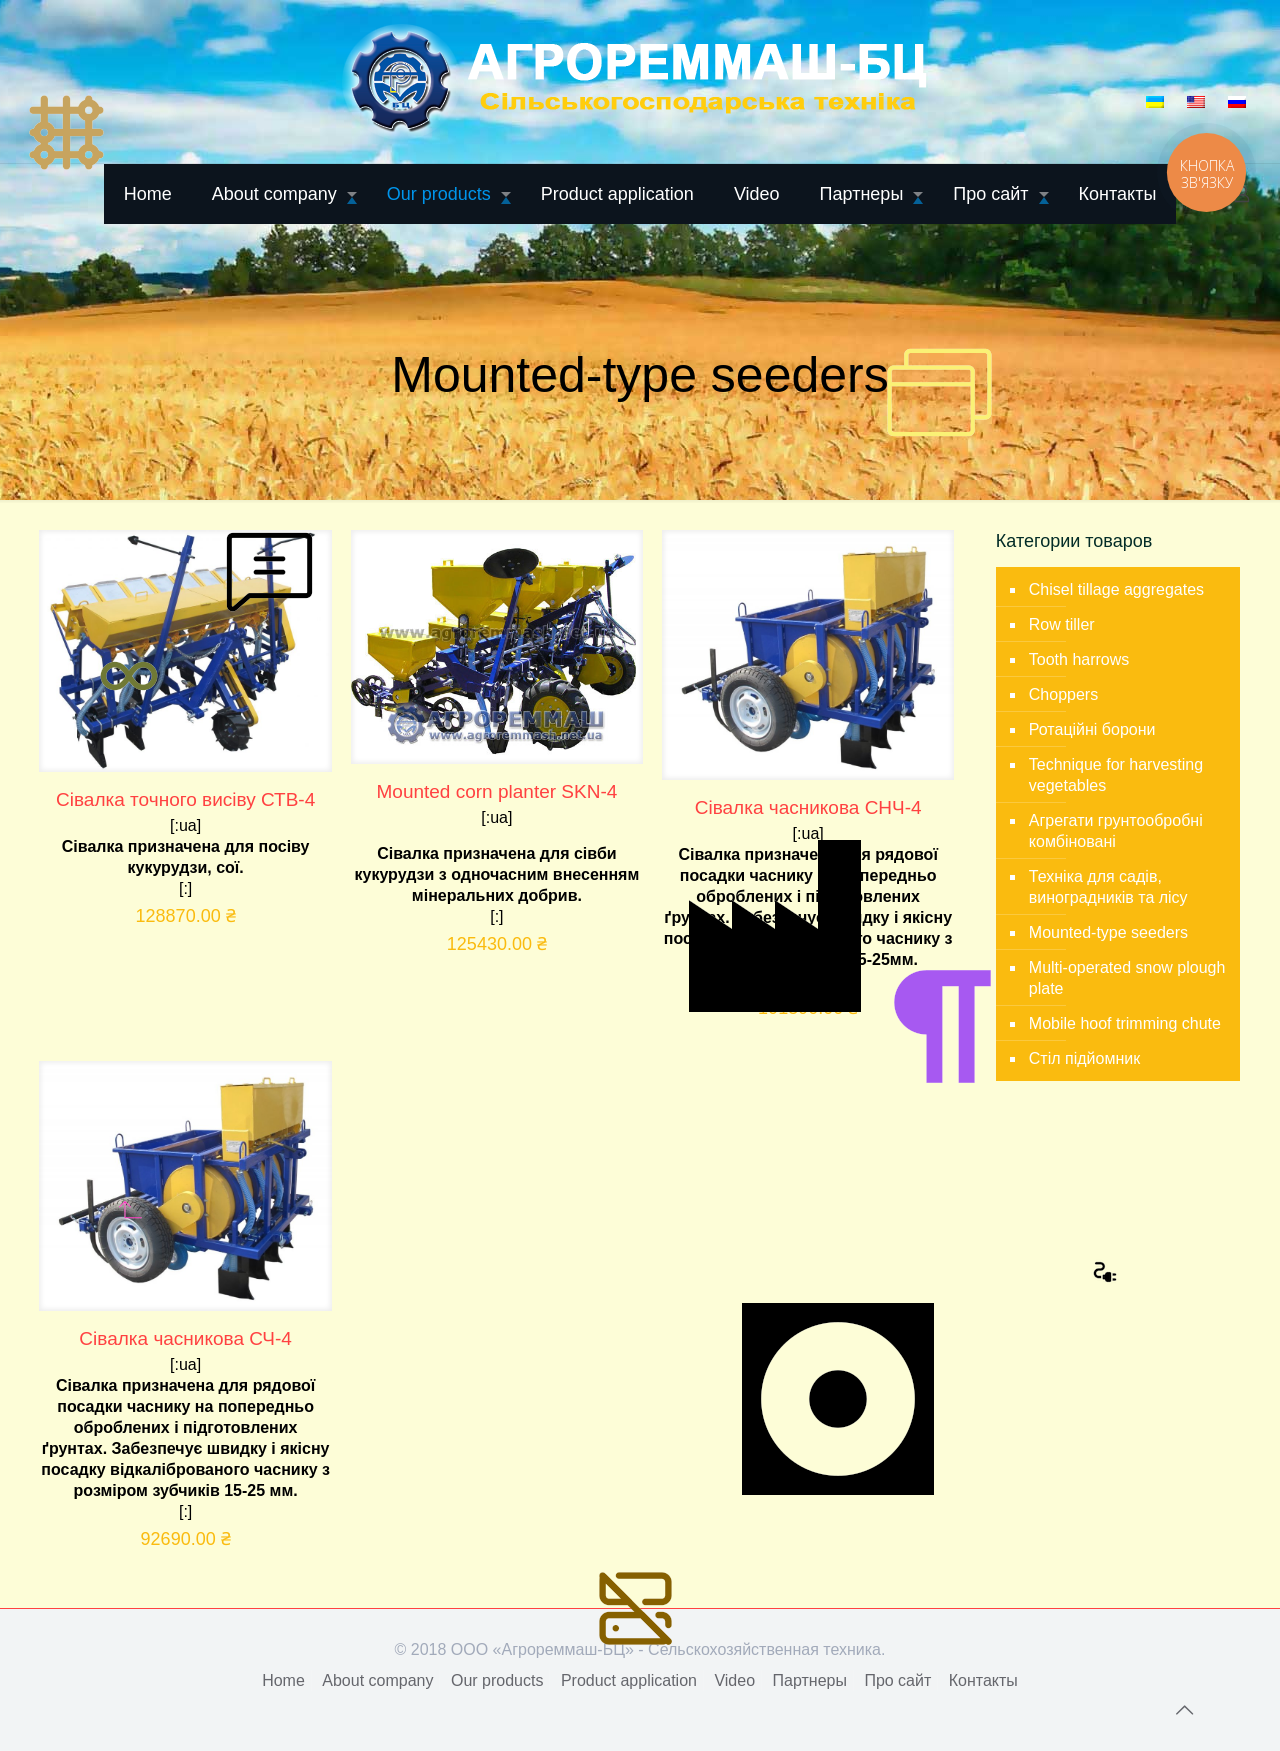 The height and width of the screenshot is (1751, 1280). I want to click on server is offline or unavailable, so click(635, 1608).